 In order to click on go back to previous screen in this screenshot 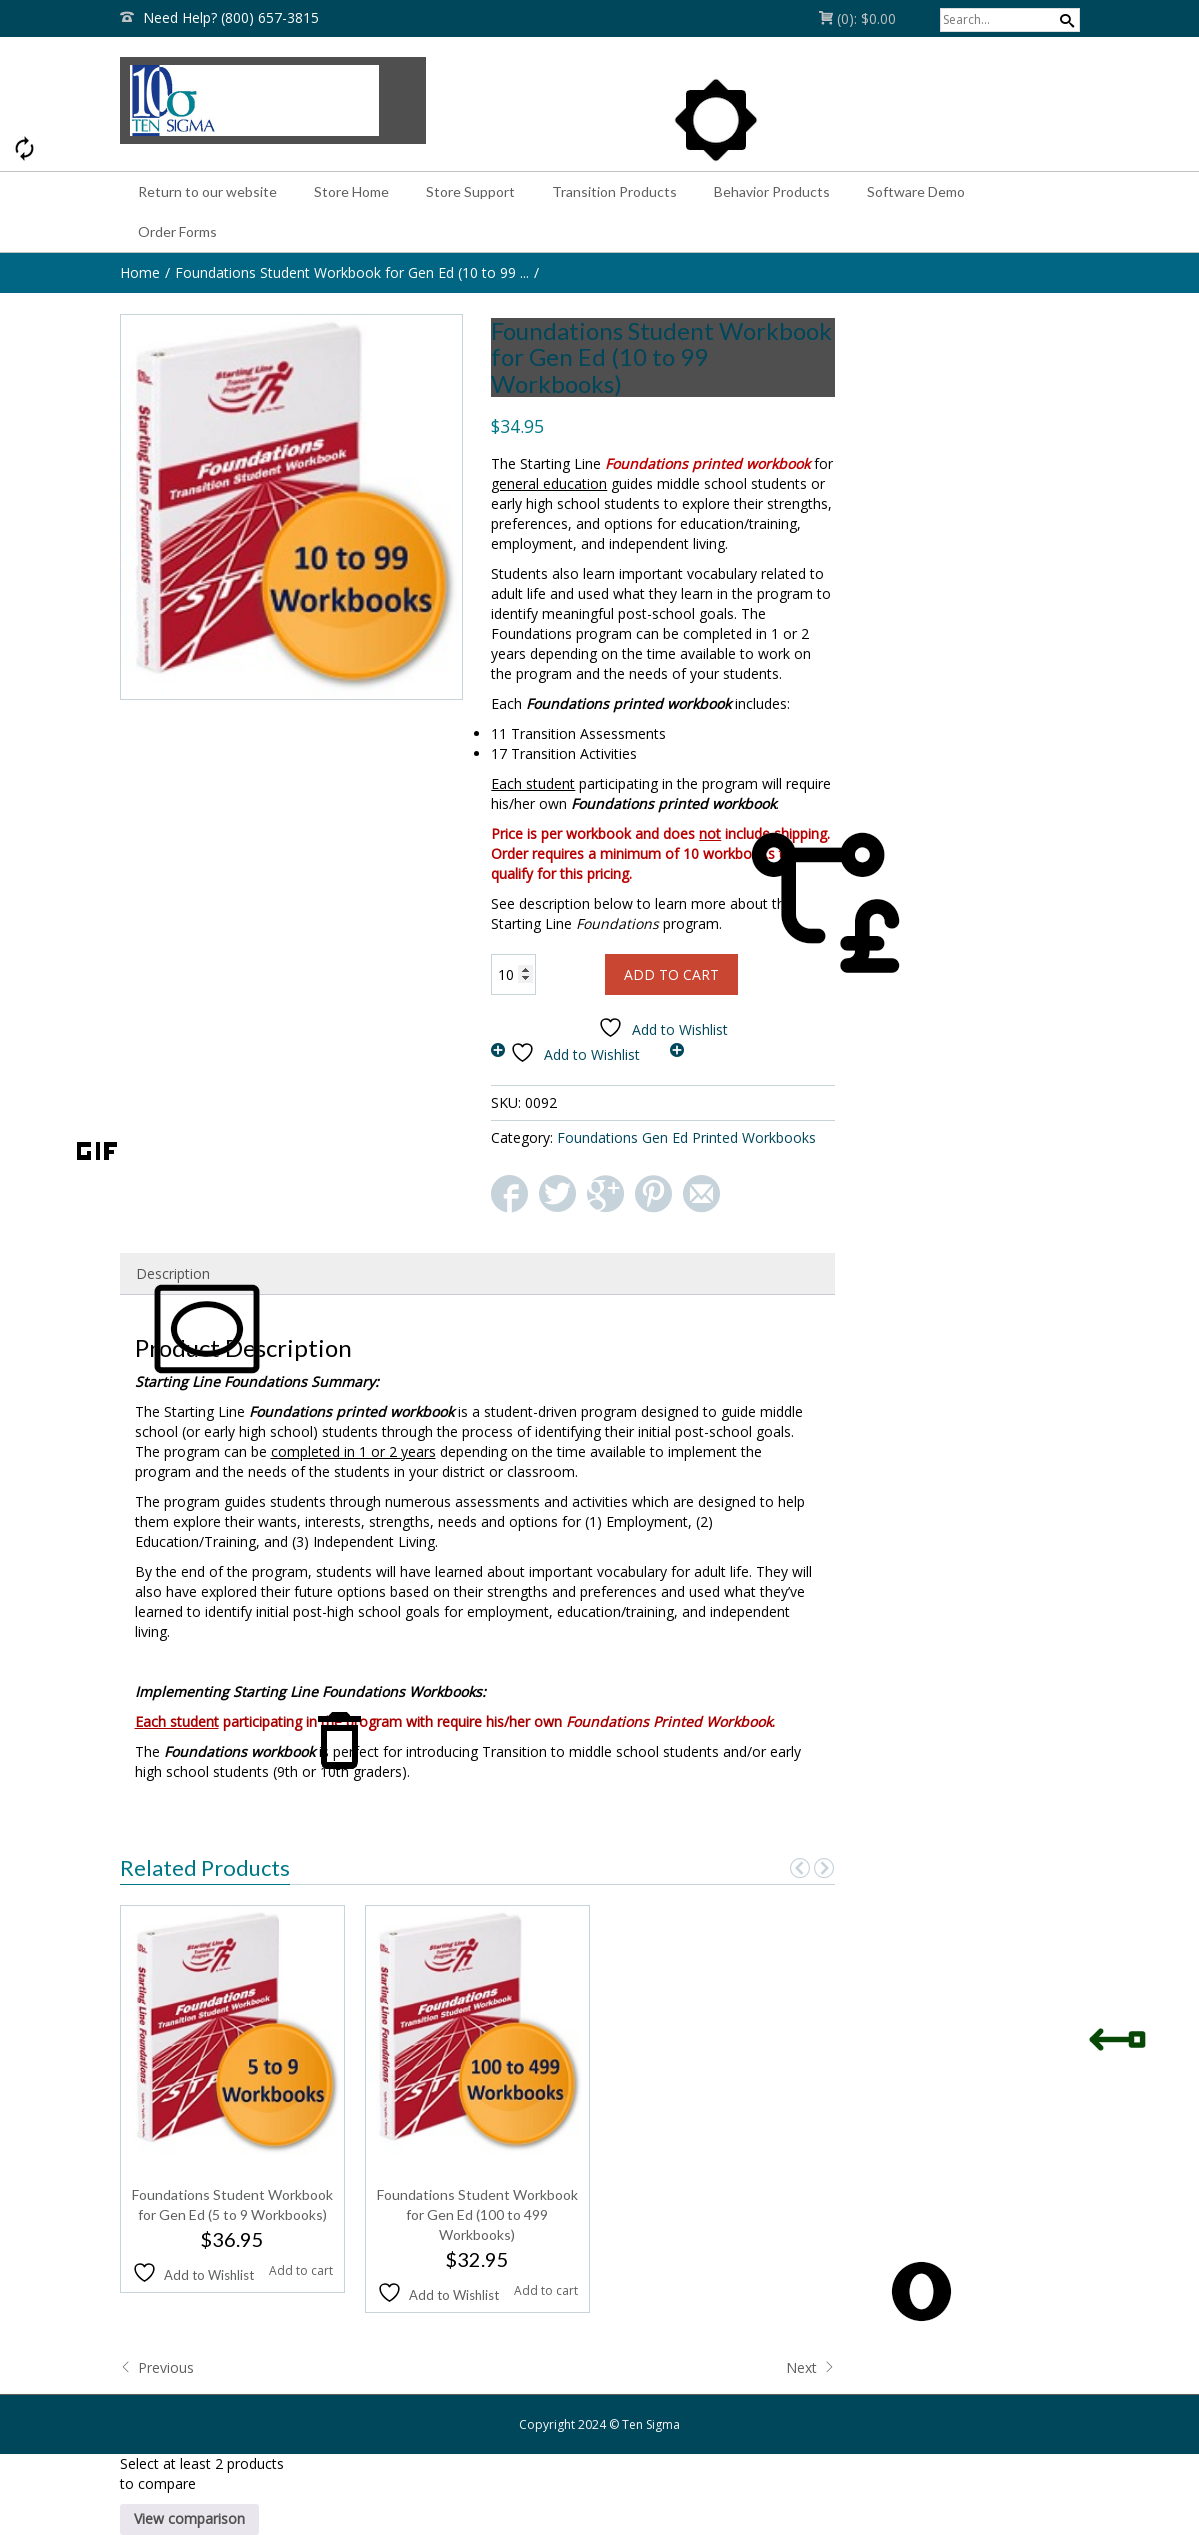, I will do `click(1117, 2039)`.